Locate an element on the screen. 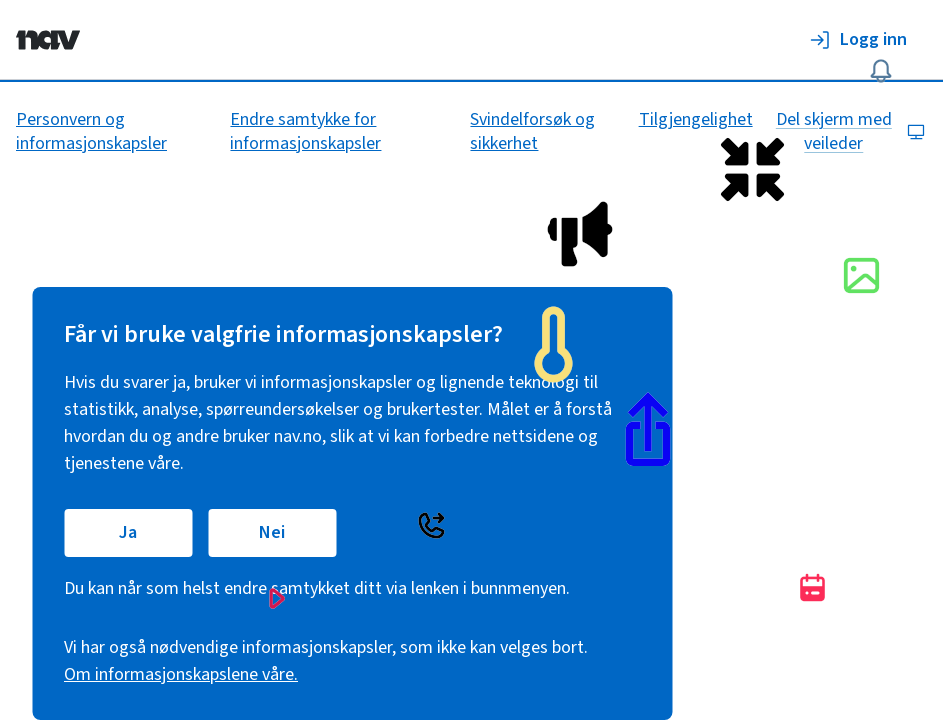 This screenshot has height=720, width=943. view current temperature is located at coordinates (553, 344).